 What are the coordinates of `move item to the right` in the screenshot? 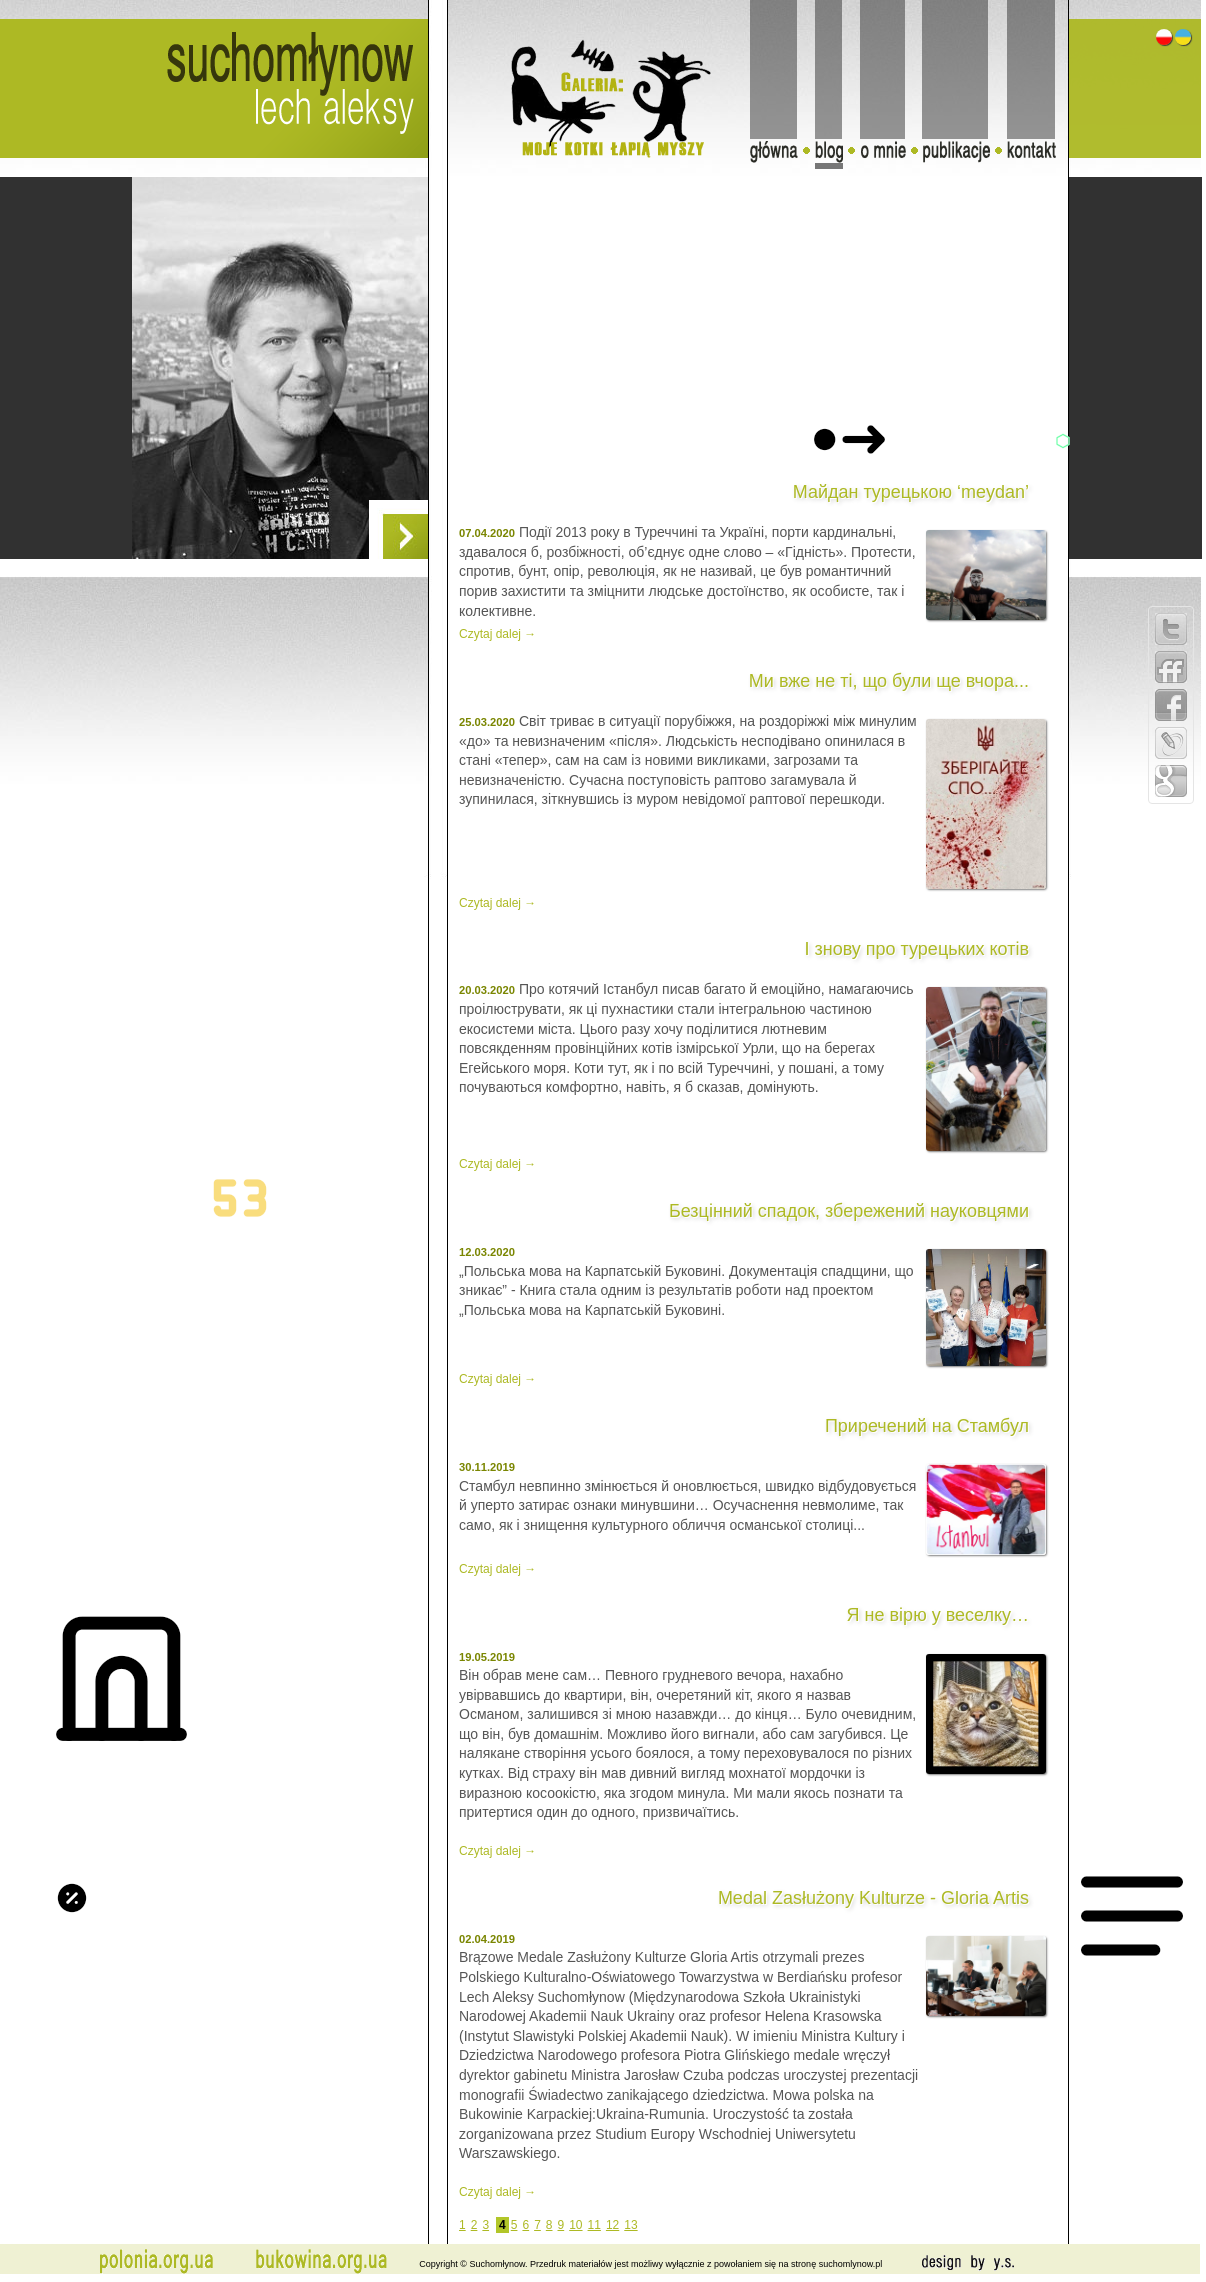 It's located at (849, 439).